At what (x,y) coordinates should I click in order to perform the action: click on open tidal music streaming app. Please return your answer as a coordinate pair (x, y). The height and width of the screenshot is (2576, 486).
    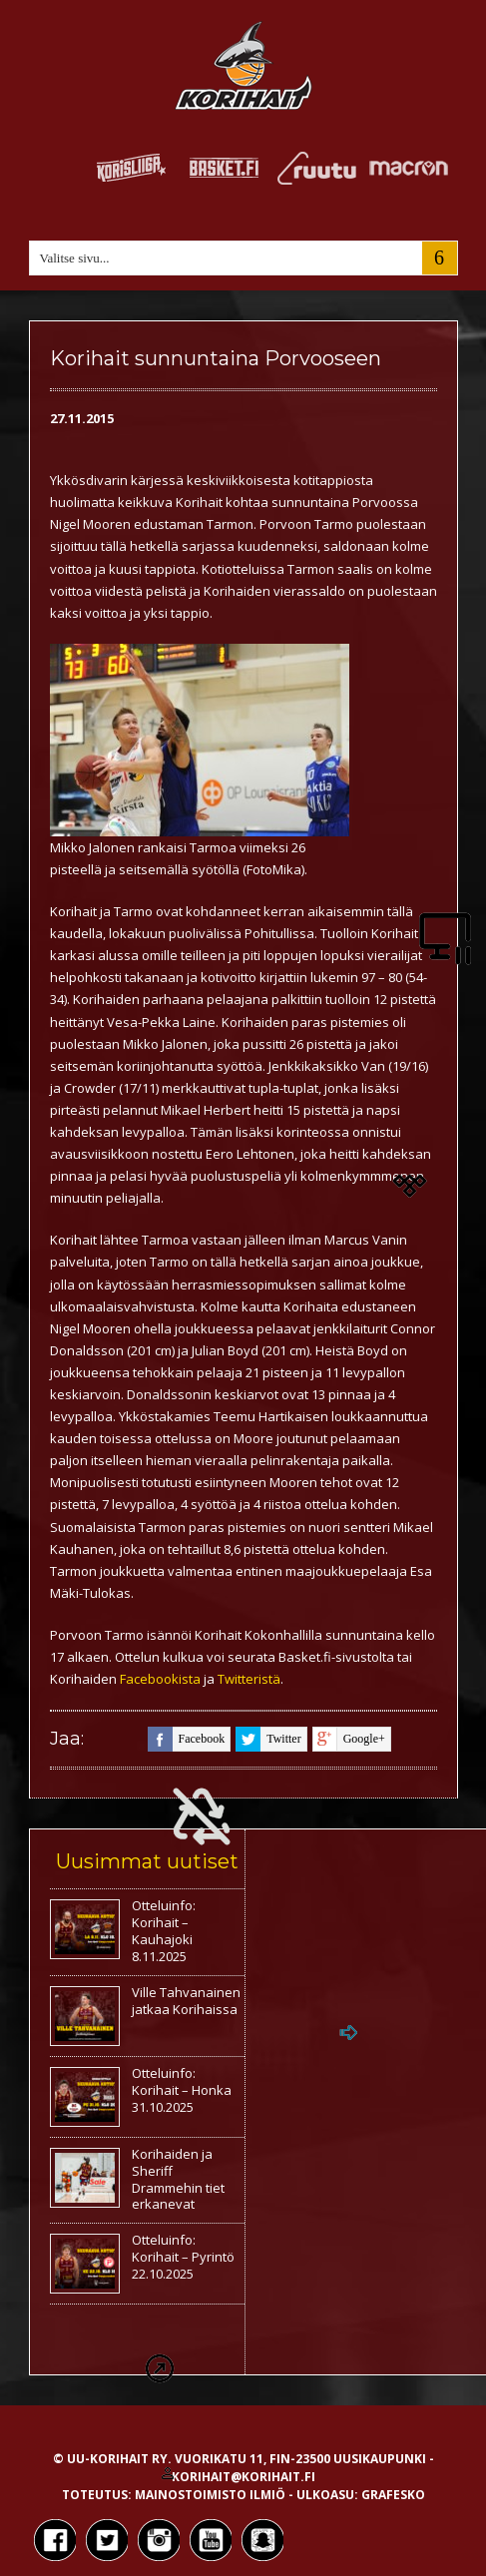
    Looking at the image, I should click on (409, 1185).